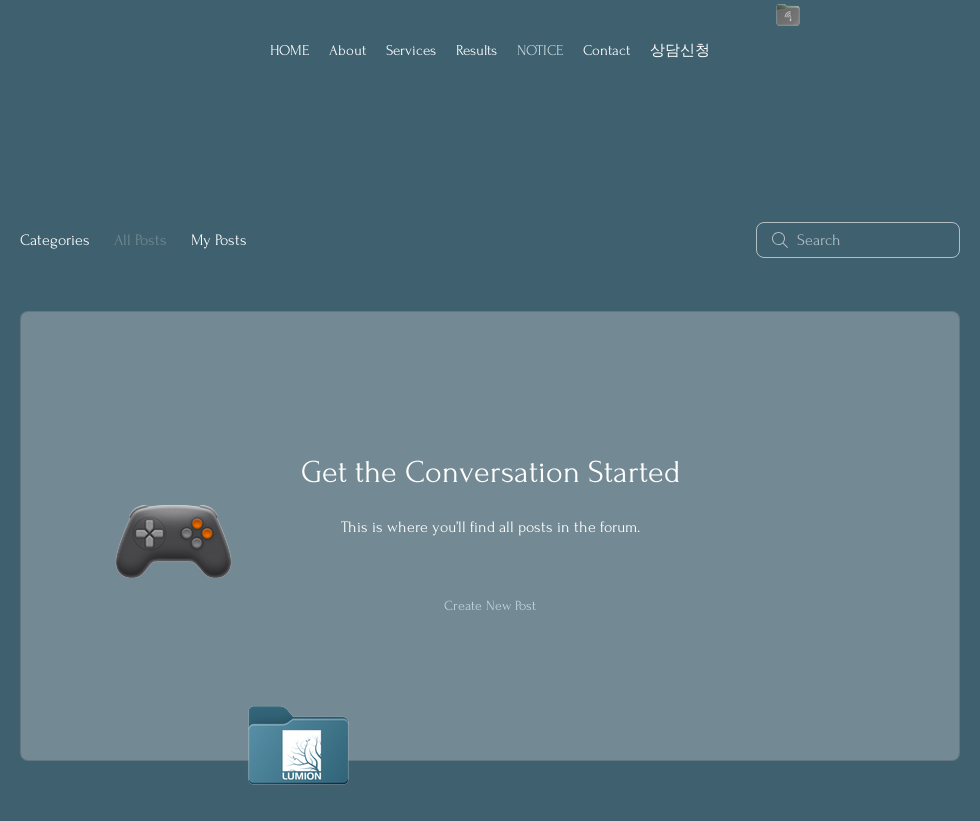 The height and width of the screenshot is (821, 980). I want to click on configure game controller settings, so click(173, 541).